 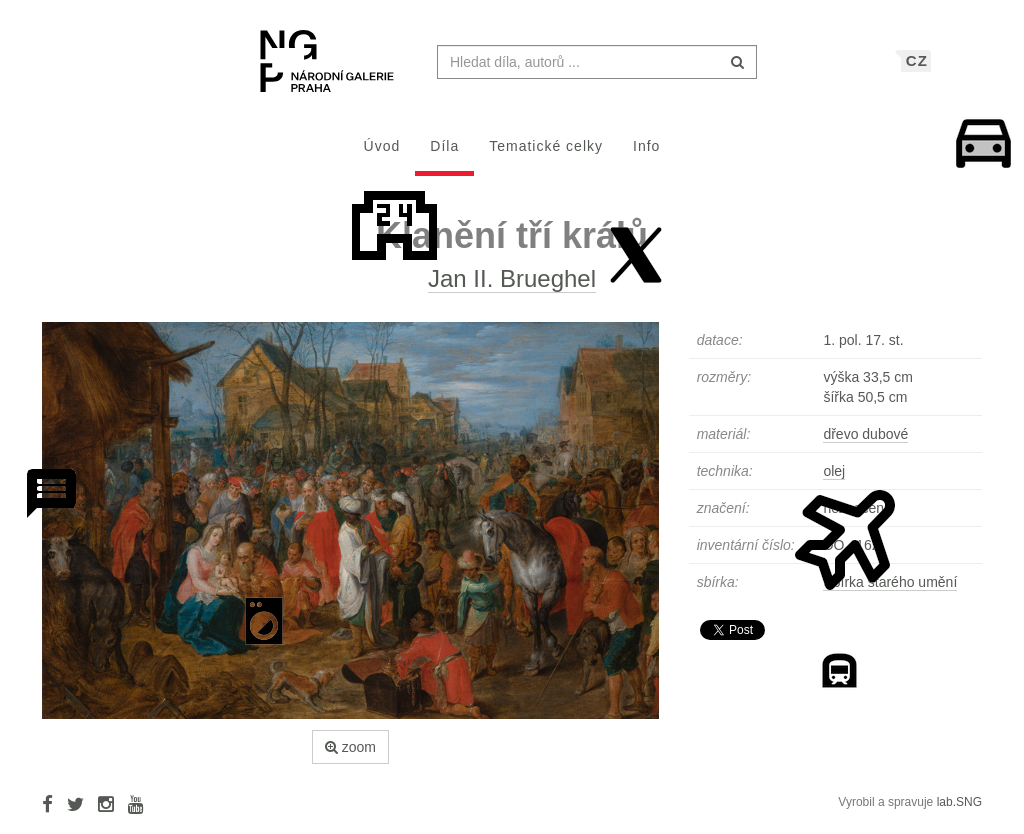 What do you see at coordinates (983, 140) in the screenshot?
I see `get driving directions` at bounding box center [983, 140].